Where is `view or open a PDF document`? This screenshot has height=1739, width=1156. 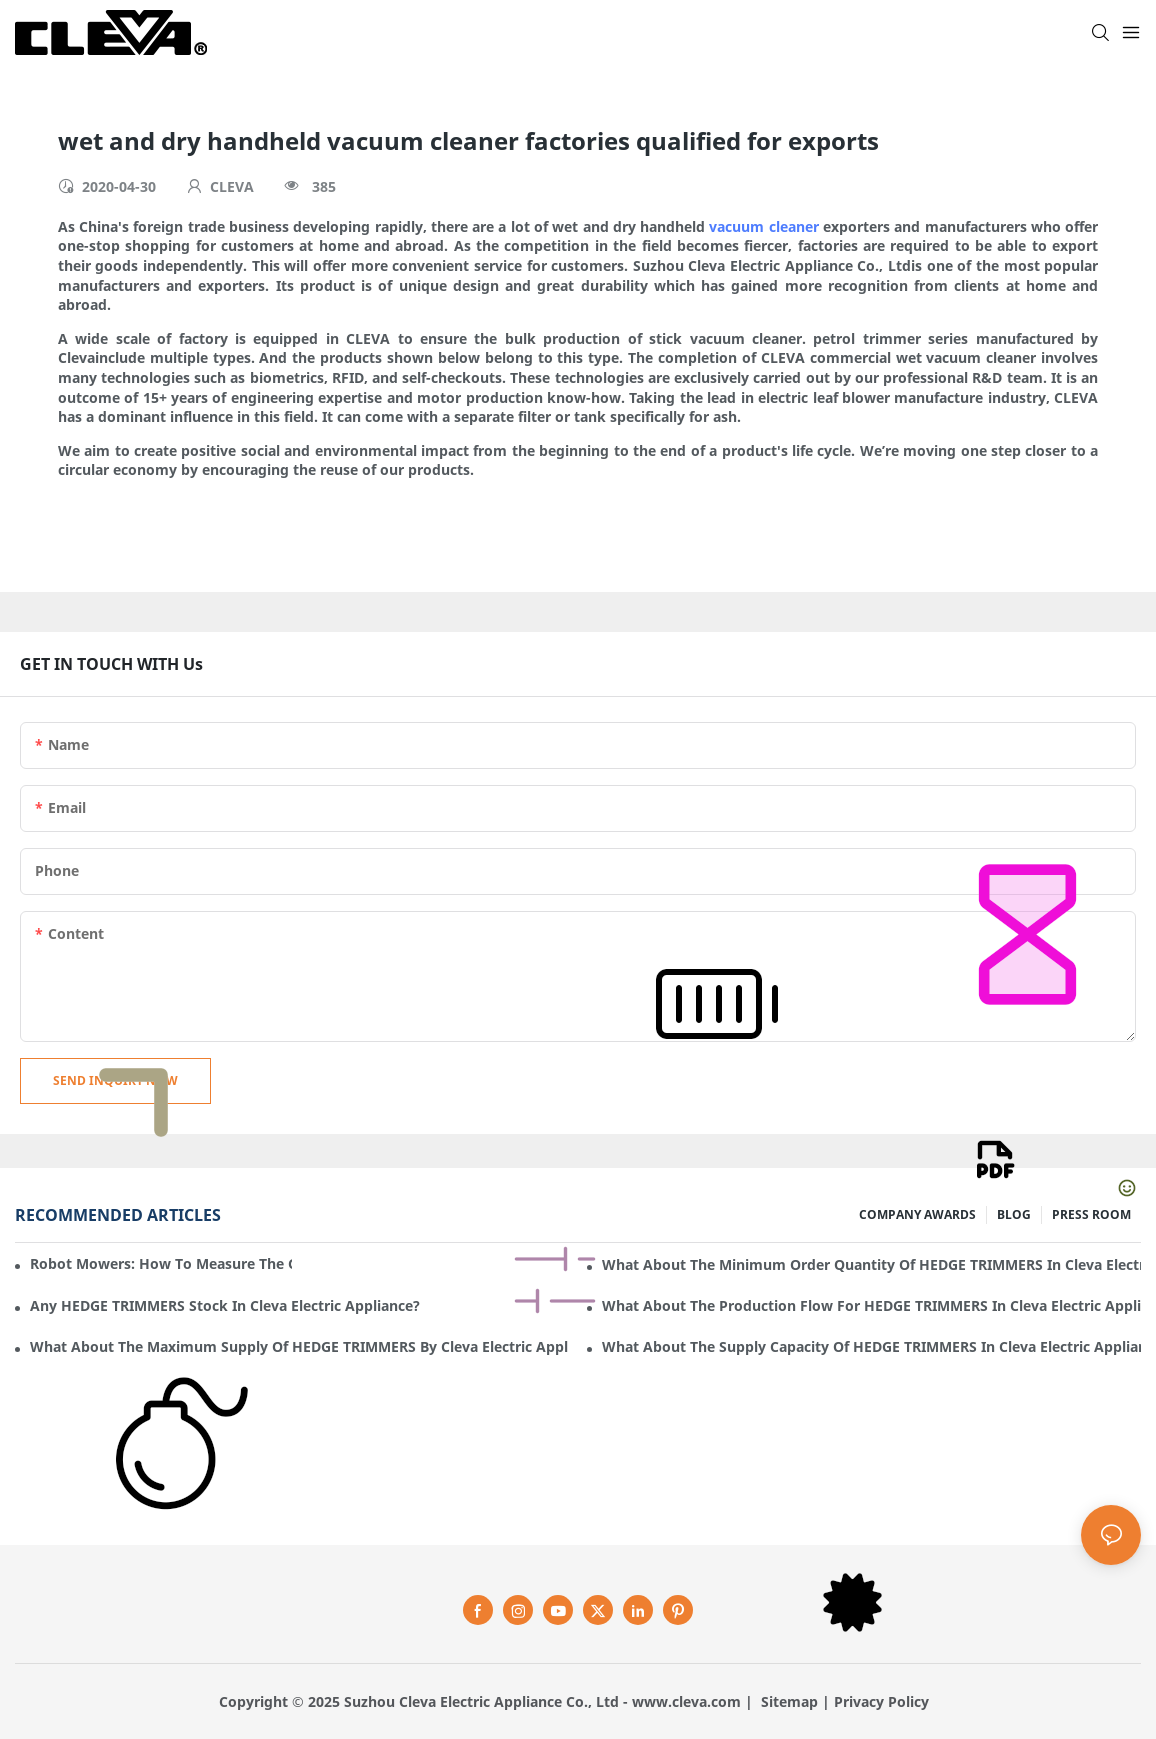 view or open a PDF document is located at coordinates (995, 1161).